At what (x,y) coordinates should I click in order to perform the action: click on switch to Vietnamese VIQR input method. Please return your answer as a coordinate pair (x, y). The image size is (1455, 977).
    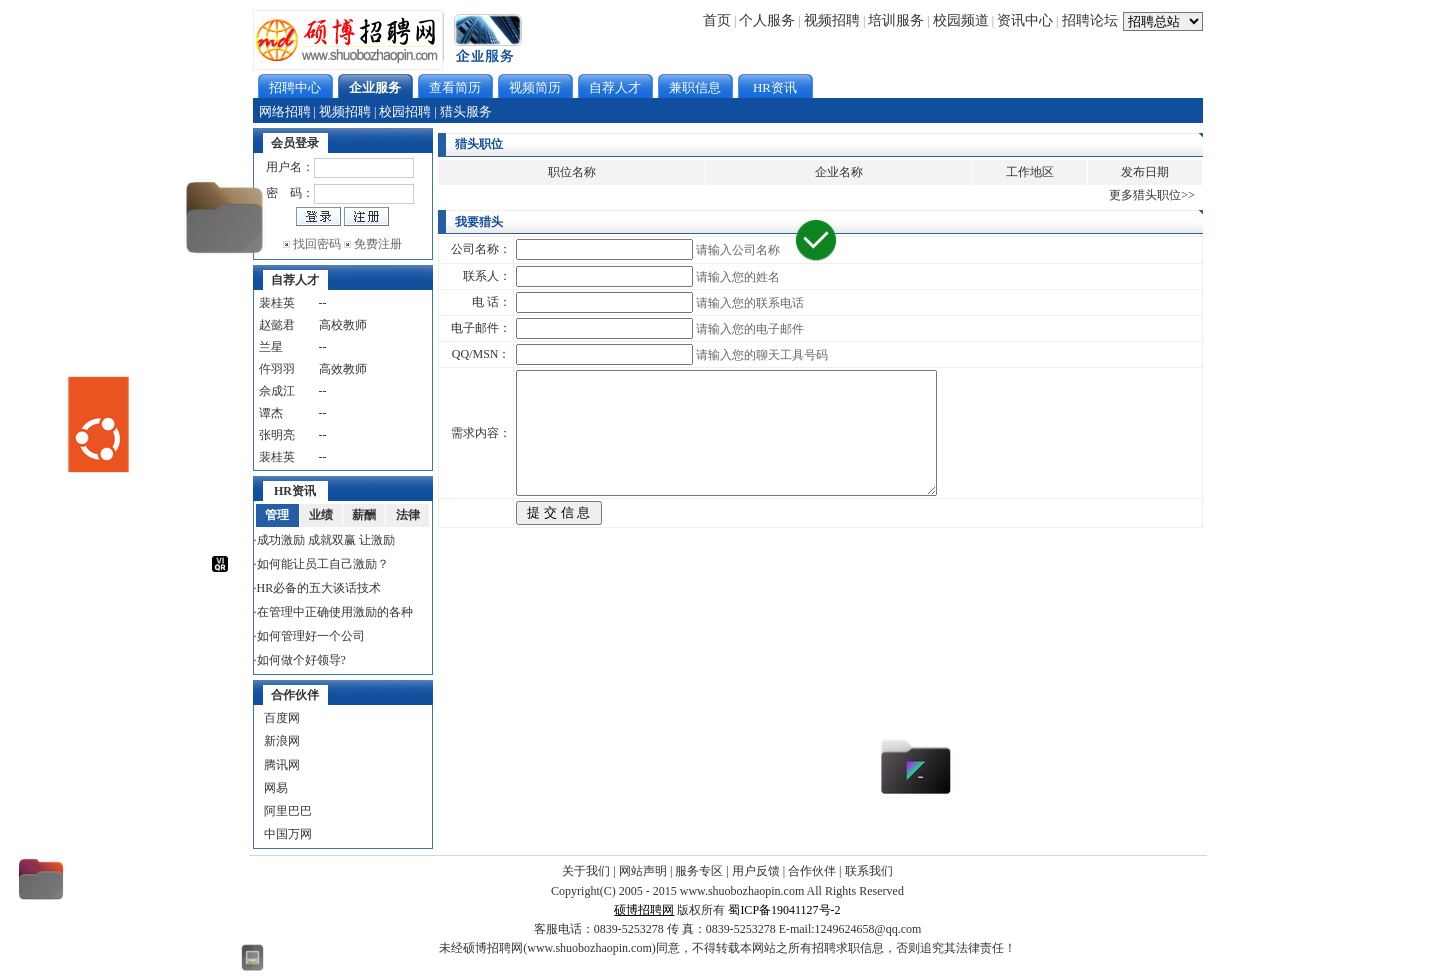
    Looking at the image, I should click on (220, 564).